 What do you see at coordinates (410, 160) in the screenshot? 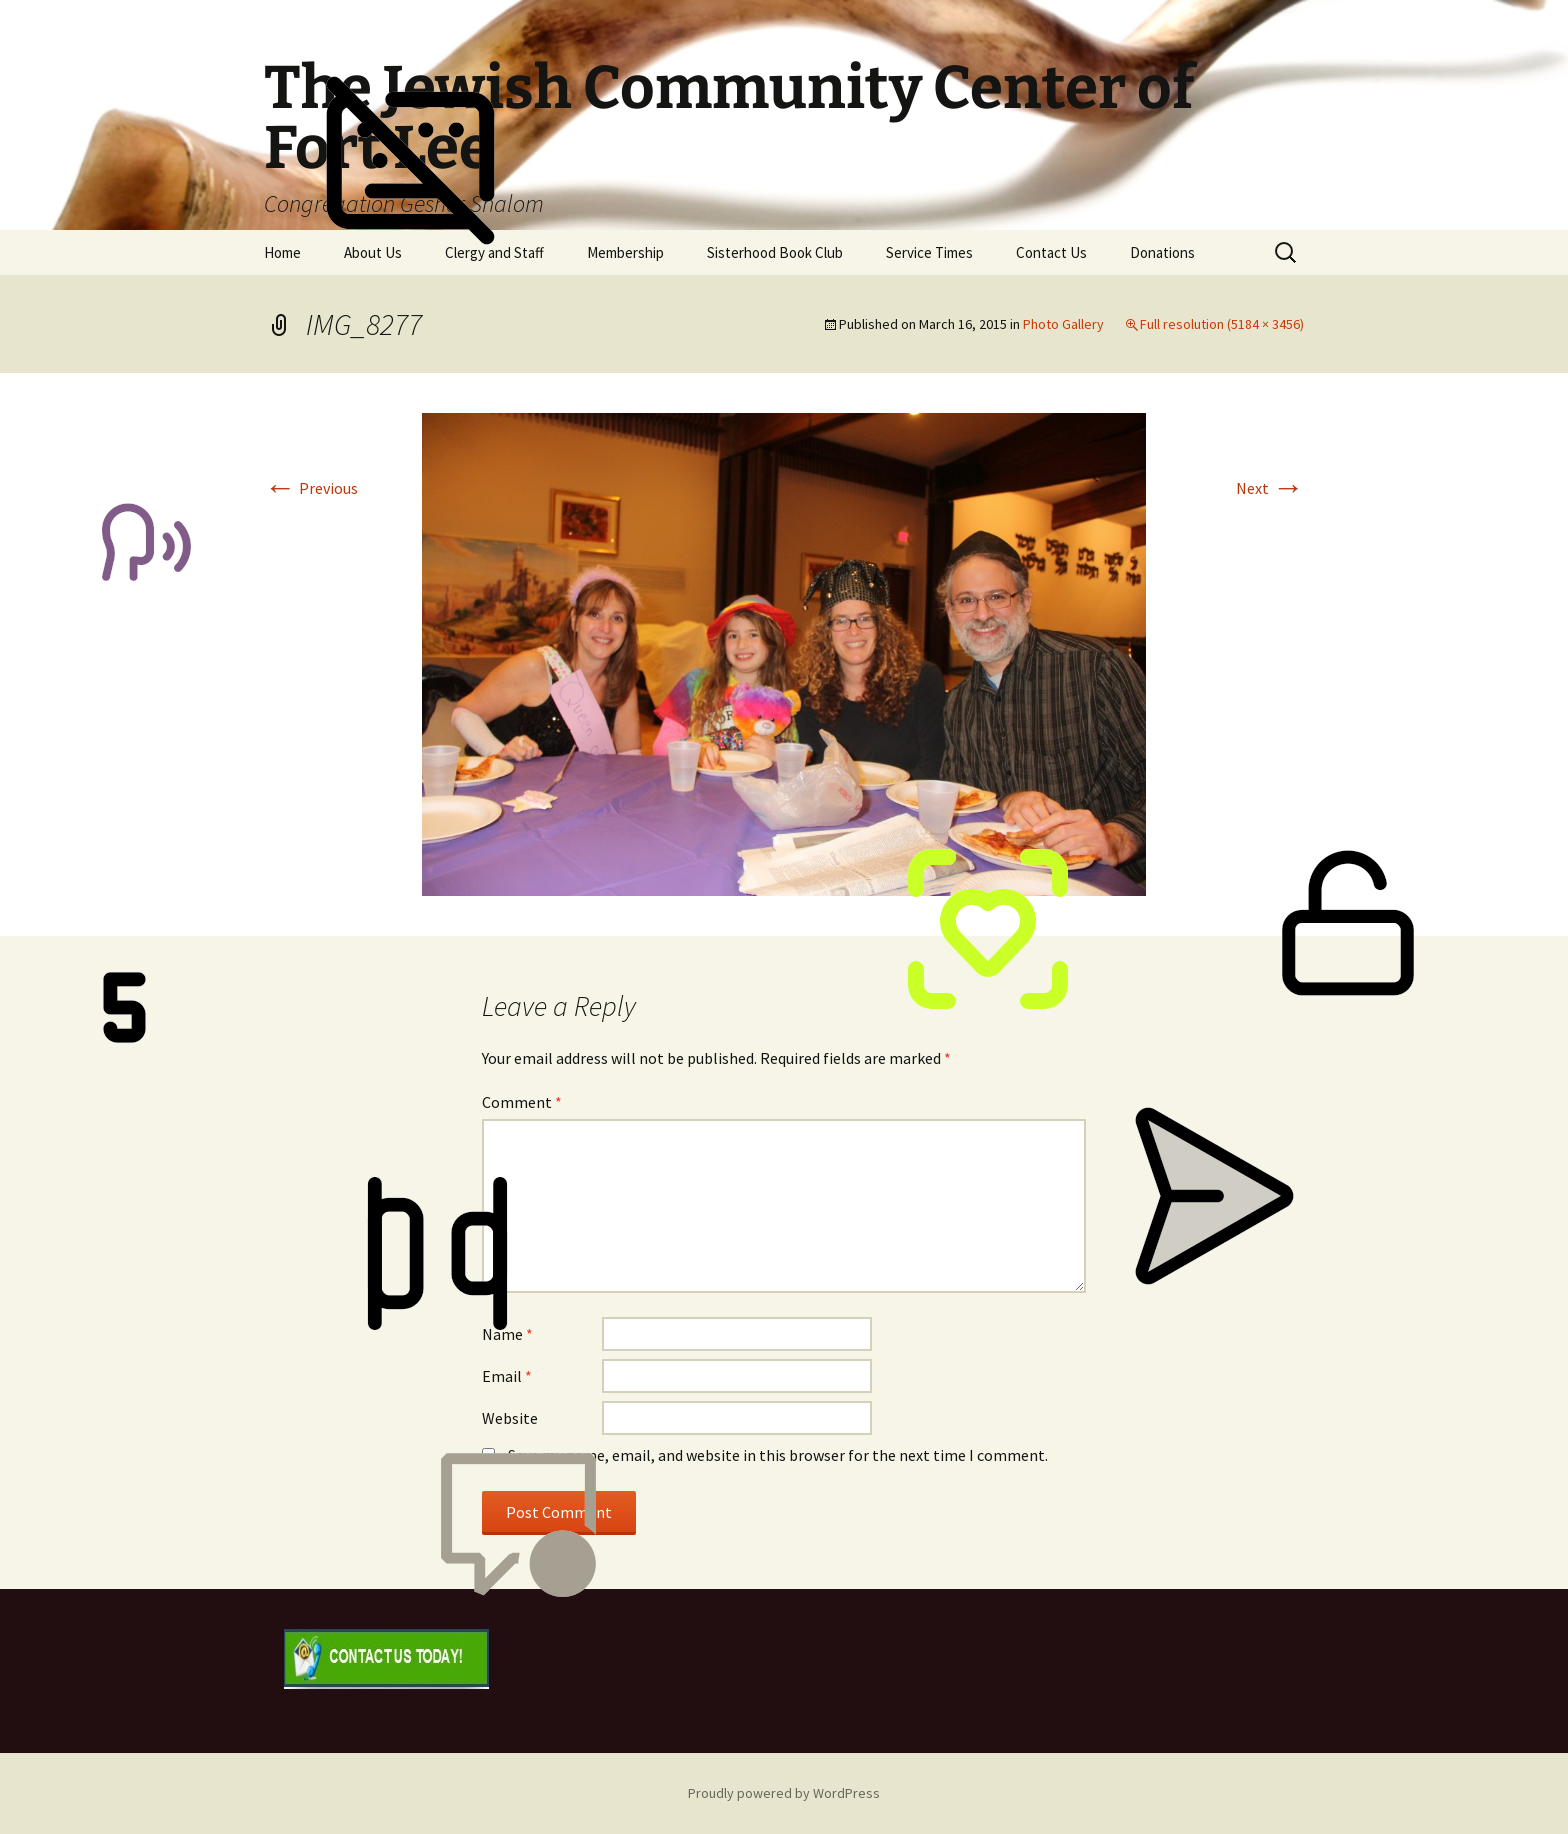
I see `disable keyboard input` at bounding box center [410, 160].